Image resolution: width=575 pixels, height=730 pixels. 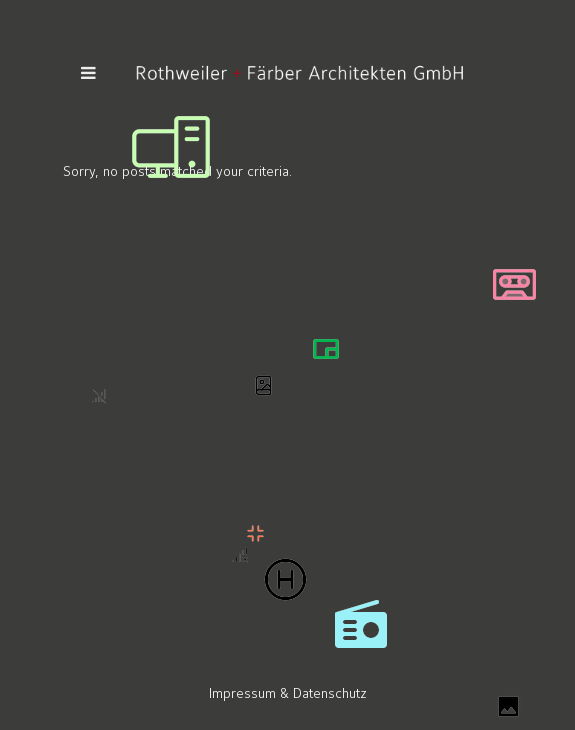 What do you see at coordinates (99, 396) in the screenshot?
I see `no cellular signal available` at bounding box center [99, 396].